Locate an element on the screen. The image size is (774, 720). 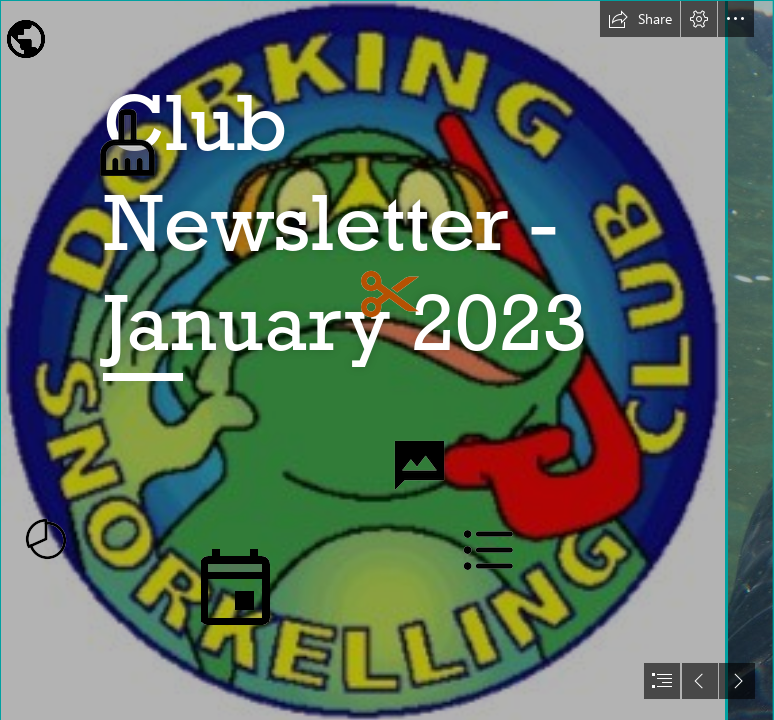
access public or global content is located at coordinates (26, 39).